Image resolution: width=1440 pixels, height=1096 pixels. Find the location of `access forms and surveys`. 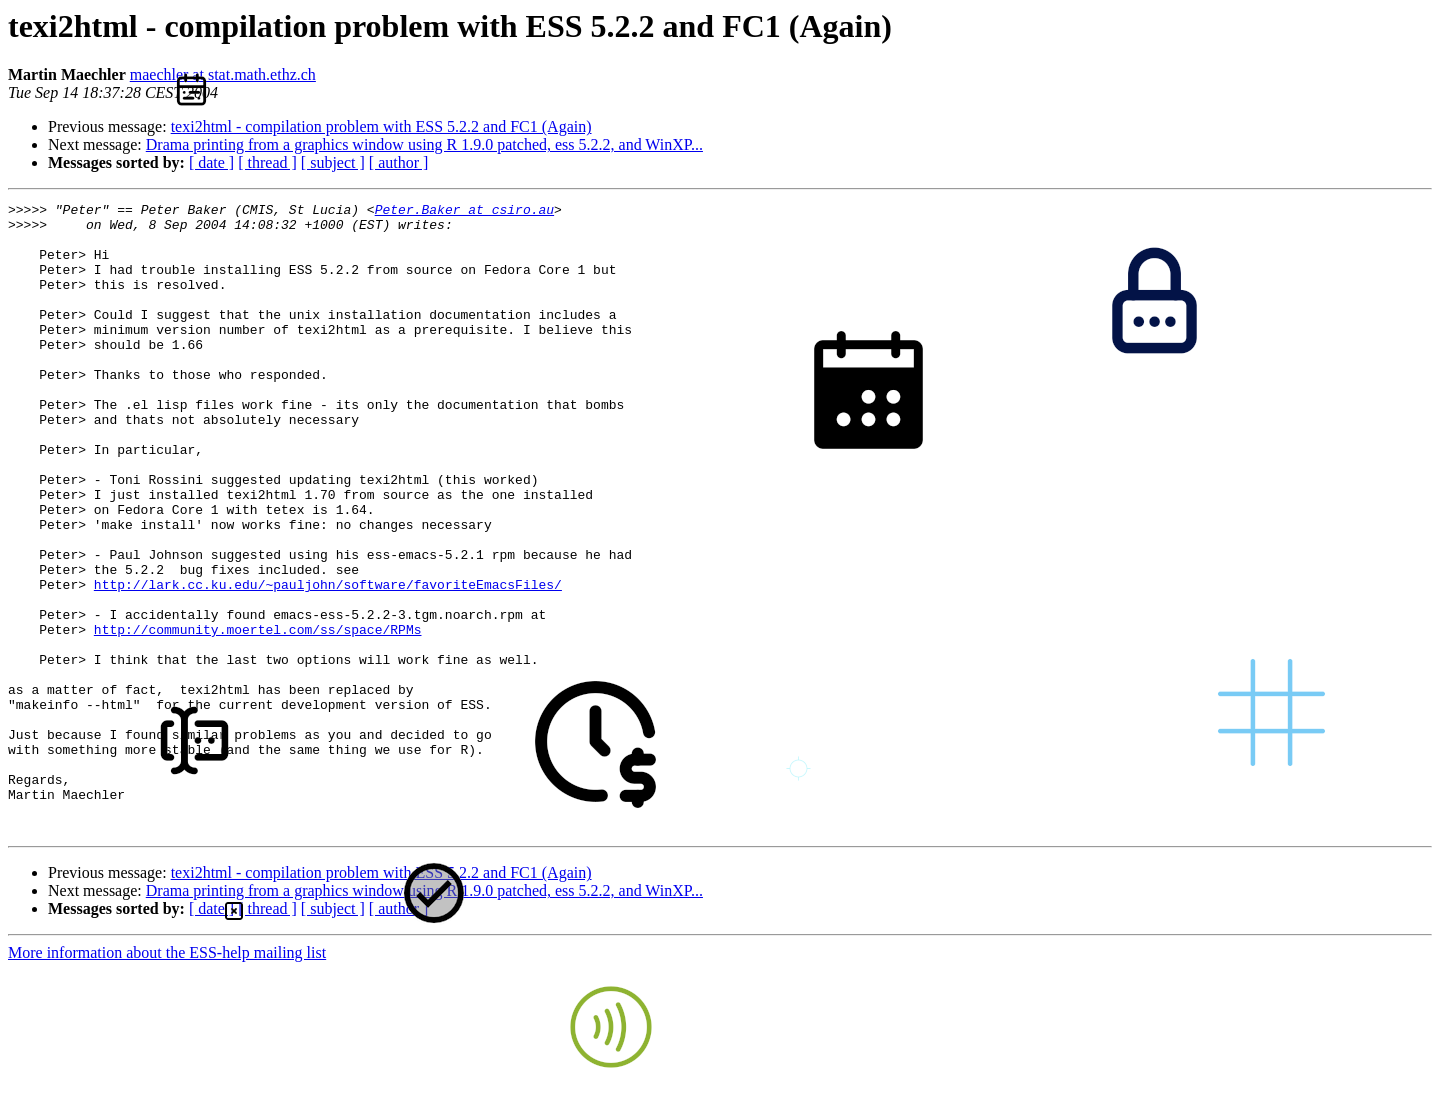

access forms and surveys is located at coordinates (194, 740).